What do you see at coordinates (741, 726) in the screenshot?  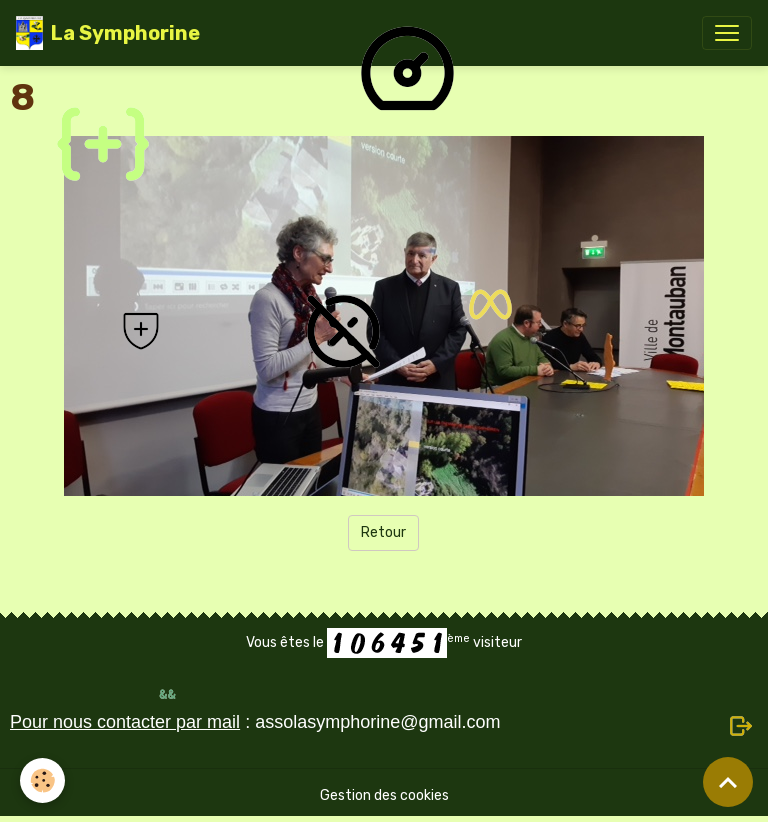 I see `log out of your account` at bounding box center [741, 726].